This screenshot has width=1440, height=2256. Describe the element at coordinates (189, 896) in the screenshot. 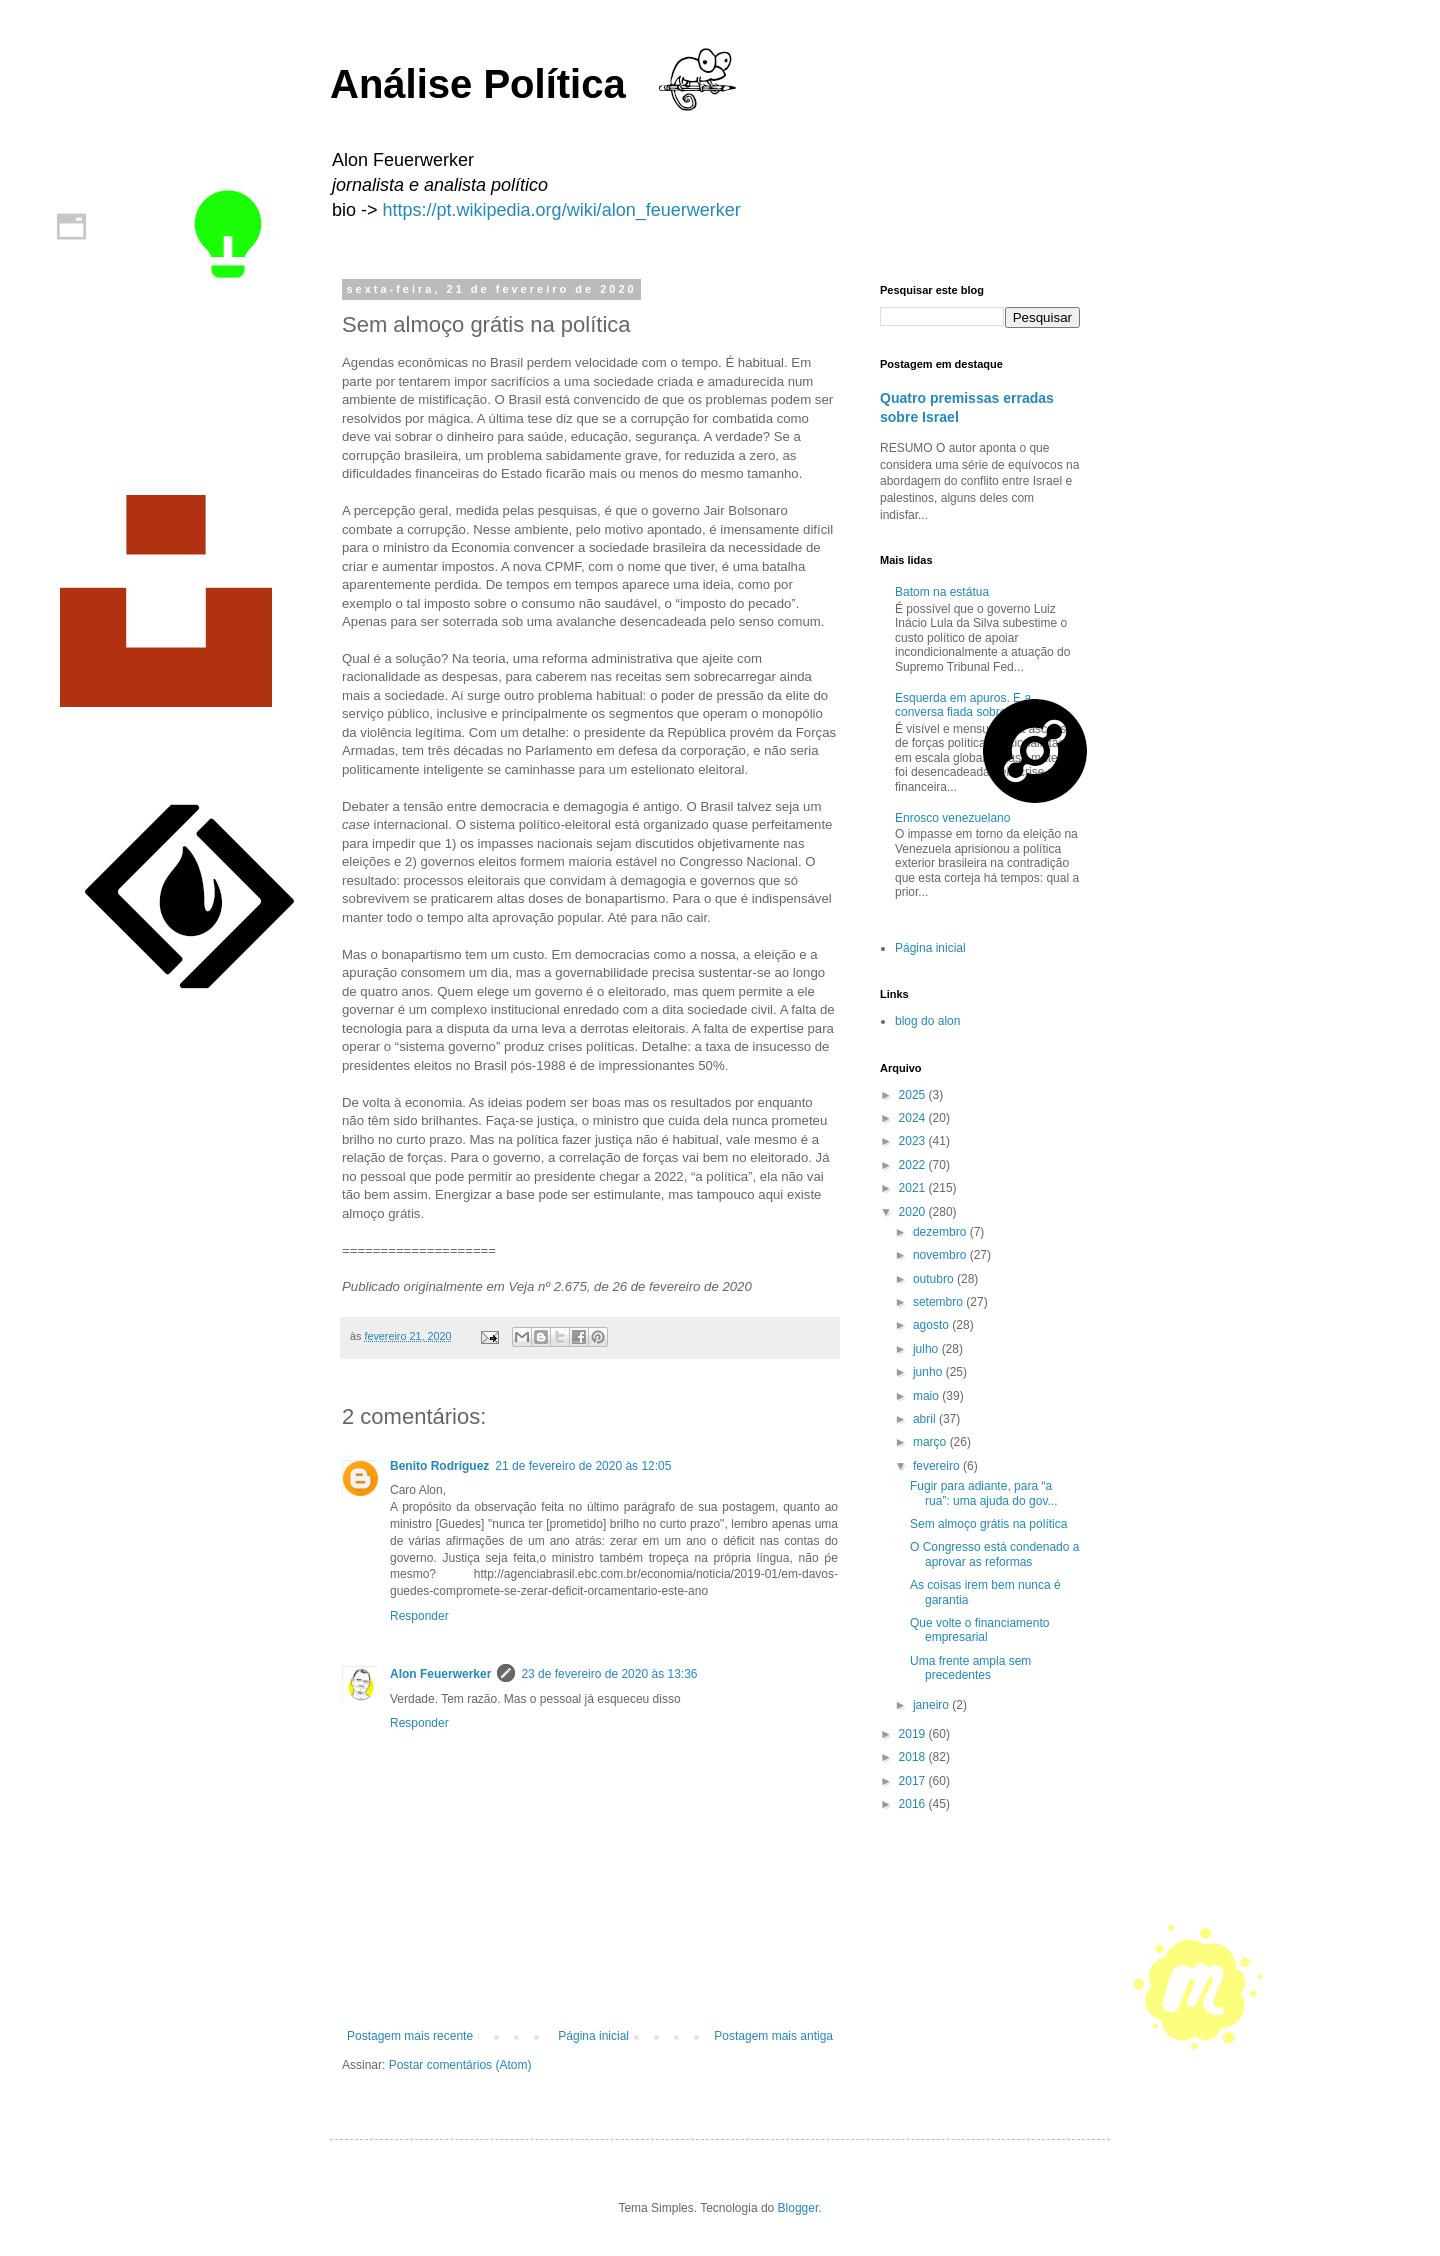

I see `visit sourceforge website` at that location.